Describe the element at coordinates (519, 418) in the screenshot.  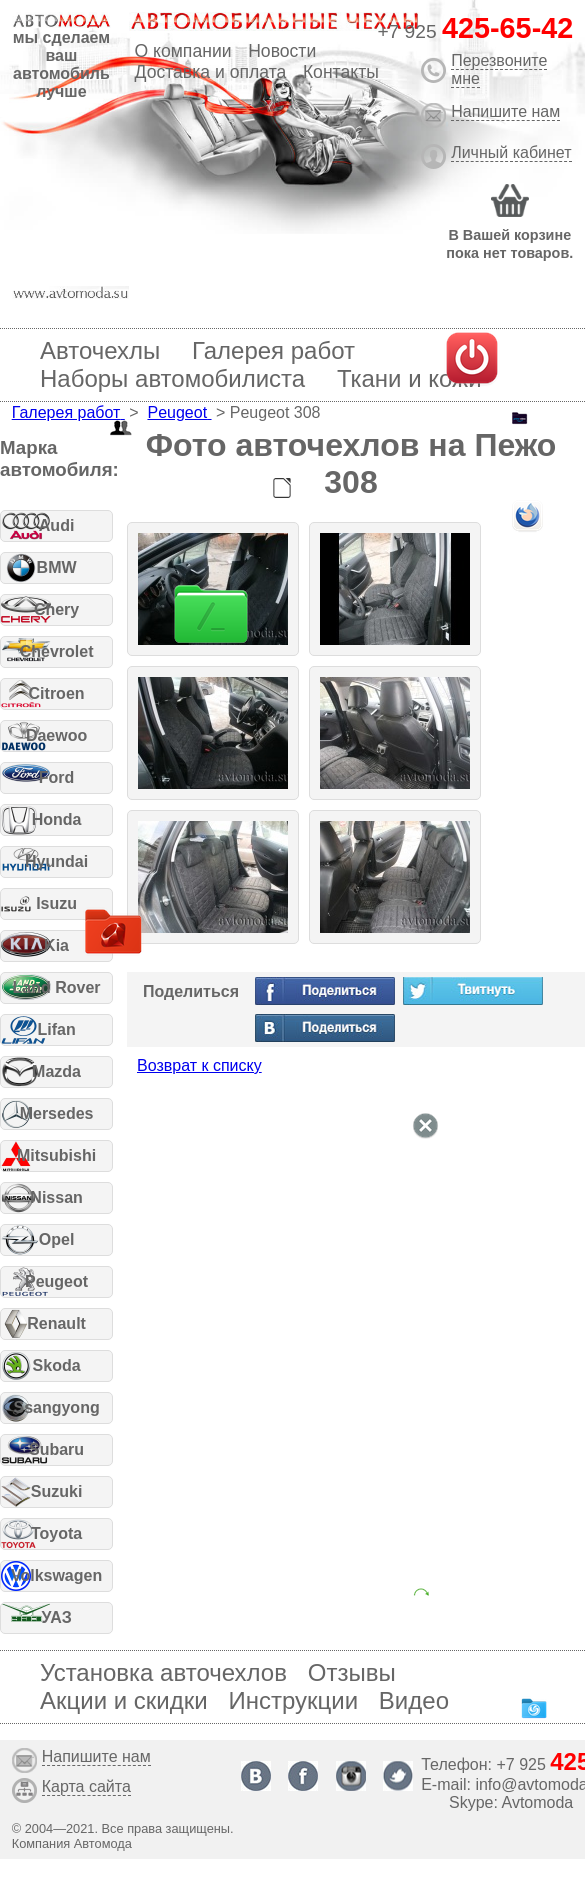
I see `folder containing prime video downloads or media` at that location.